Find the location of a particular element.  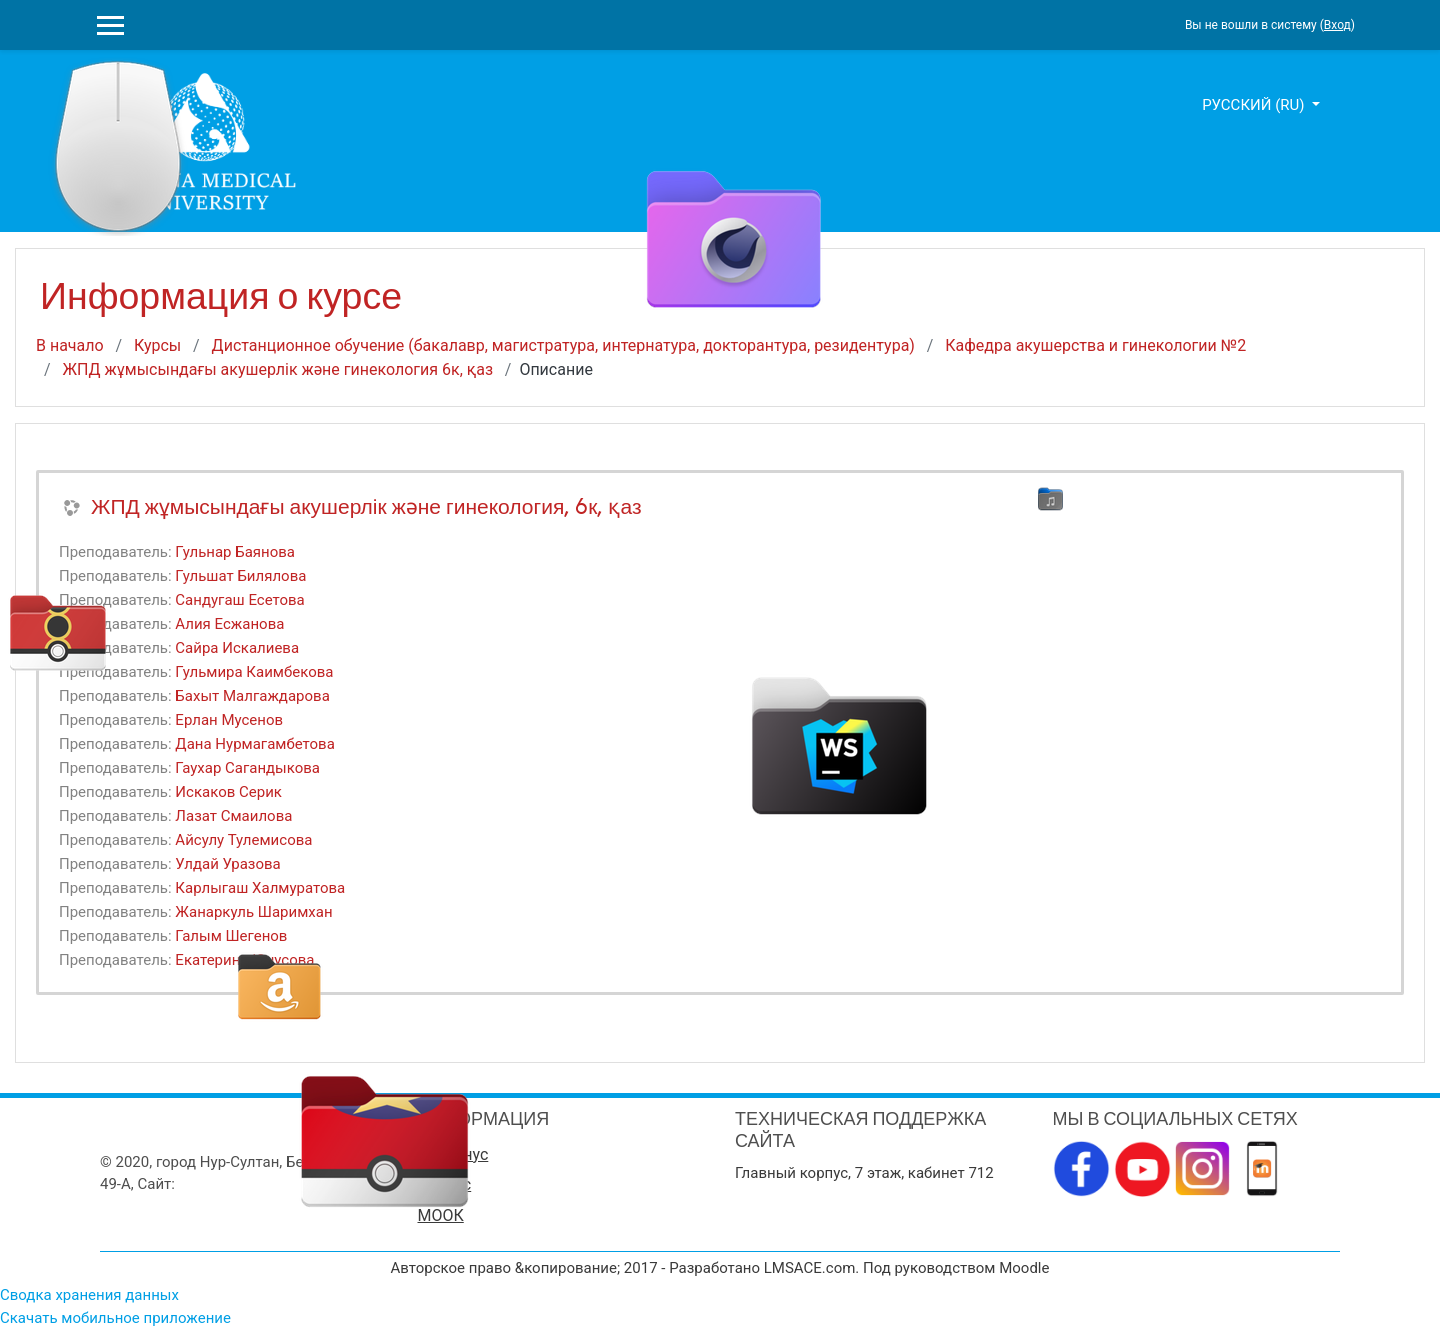

open webstorm project folder is located at coordinates (838, 750).